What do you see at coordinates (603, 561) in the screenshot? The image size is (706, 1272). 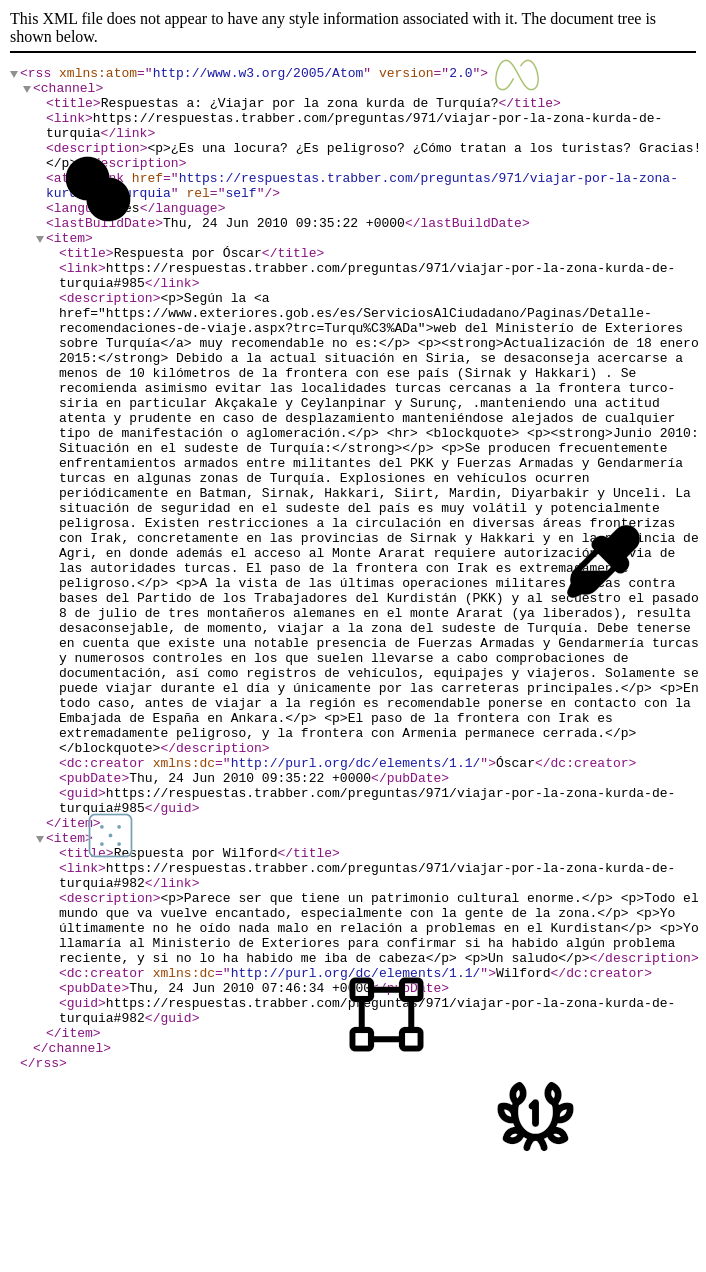 I see `pick a color from the canvas` at bounding box center [603, 561].